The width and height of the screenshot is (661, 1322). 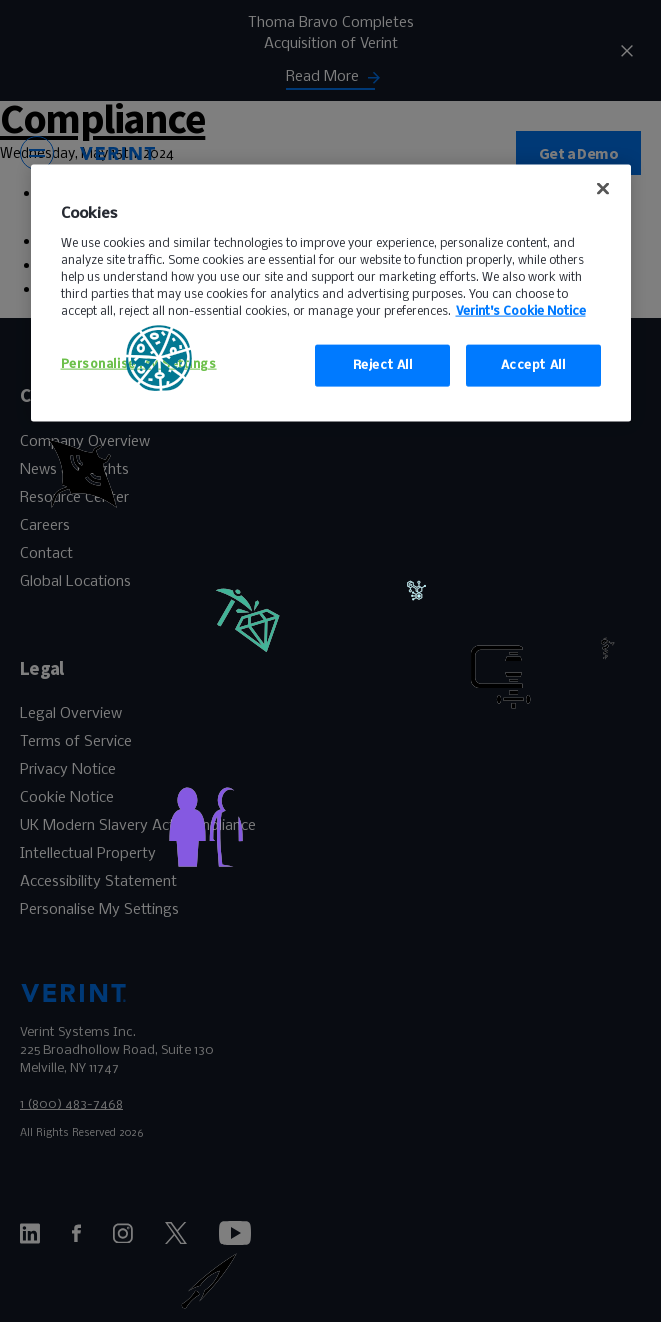 What do you see at coordinates (208, 827) in the screenshot?
I see `indicates a follower or companion is active` at bounding box center [208, 827].